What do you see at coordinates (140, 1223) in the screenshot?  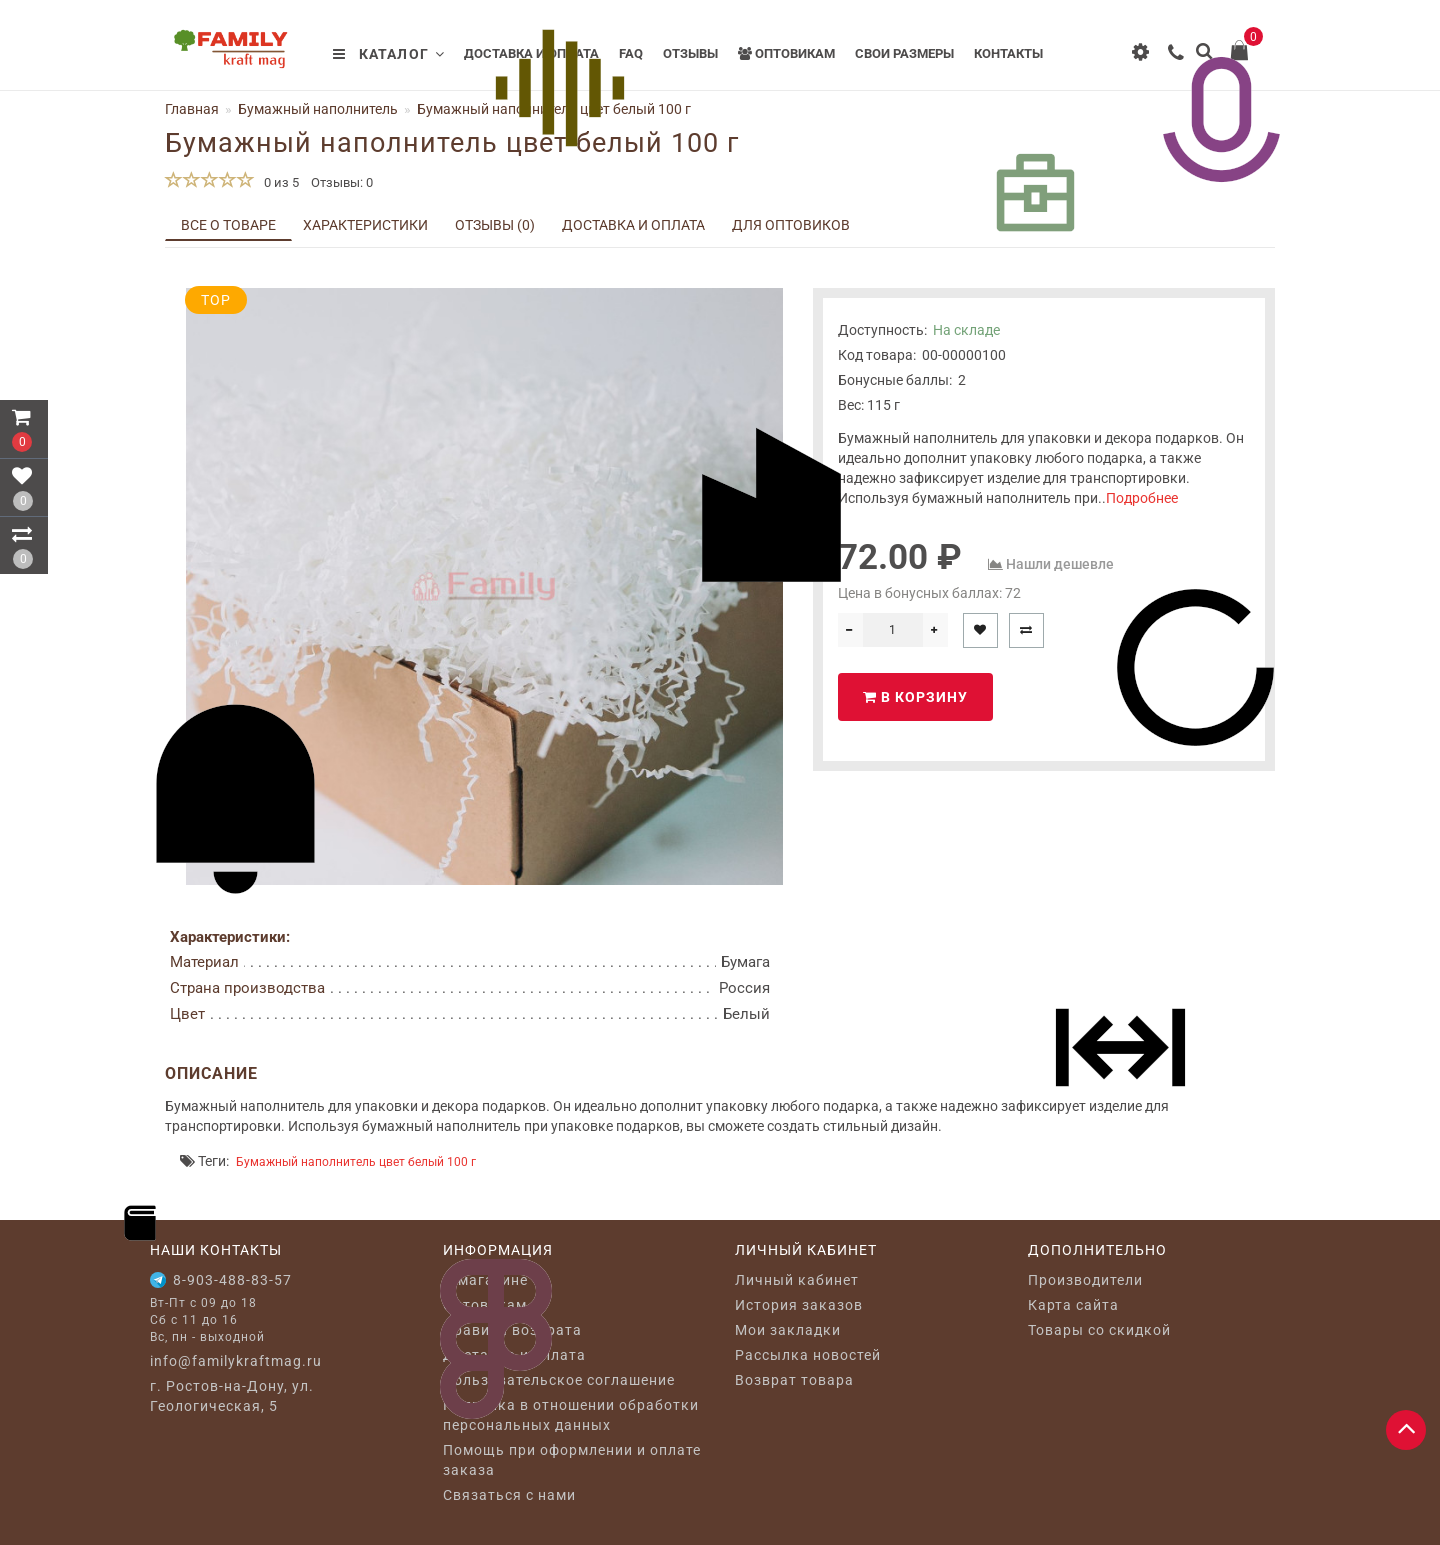 I see `open your library or reading list` at bounding box center [140, 1223].